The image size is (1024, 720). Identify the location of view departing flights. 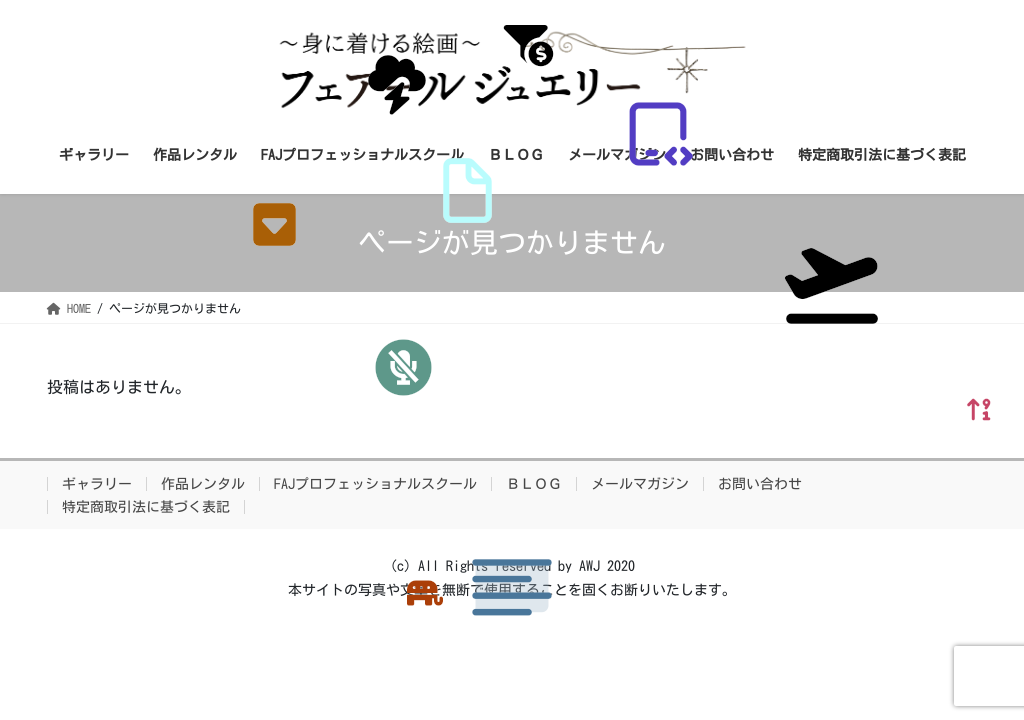
(832, 283).